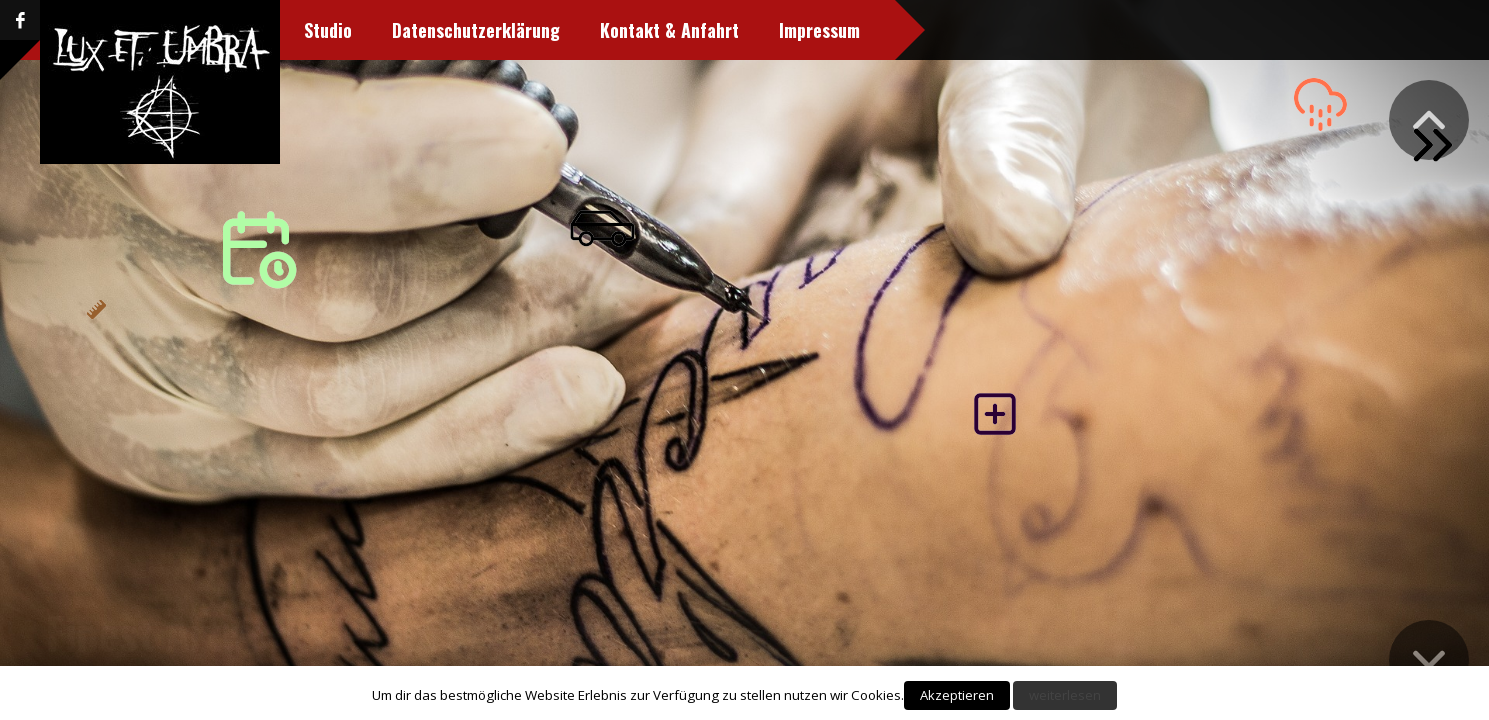 The height and width of the screenshot is (720, 1489). Describe the element at coordinates (995, 414) in the screenshot. I see `add a new item or entry` at that location.